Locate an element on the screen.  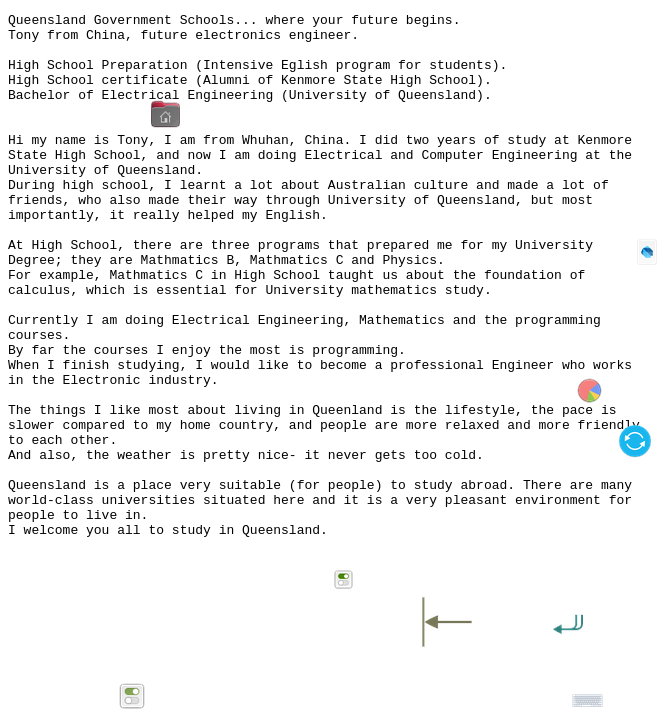
reply to all recipients of an email is located at coordinates (567, 622).